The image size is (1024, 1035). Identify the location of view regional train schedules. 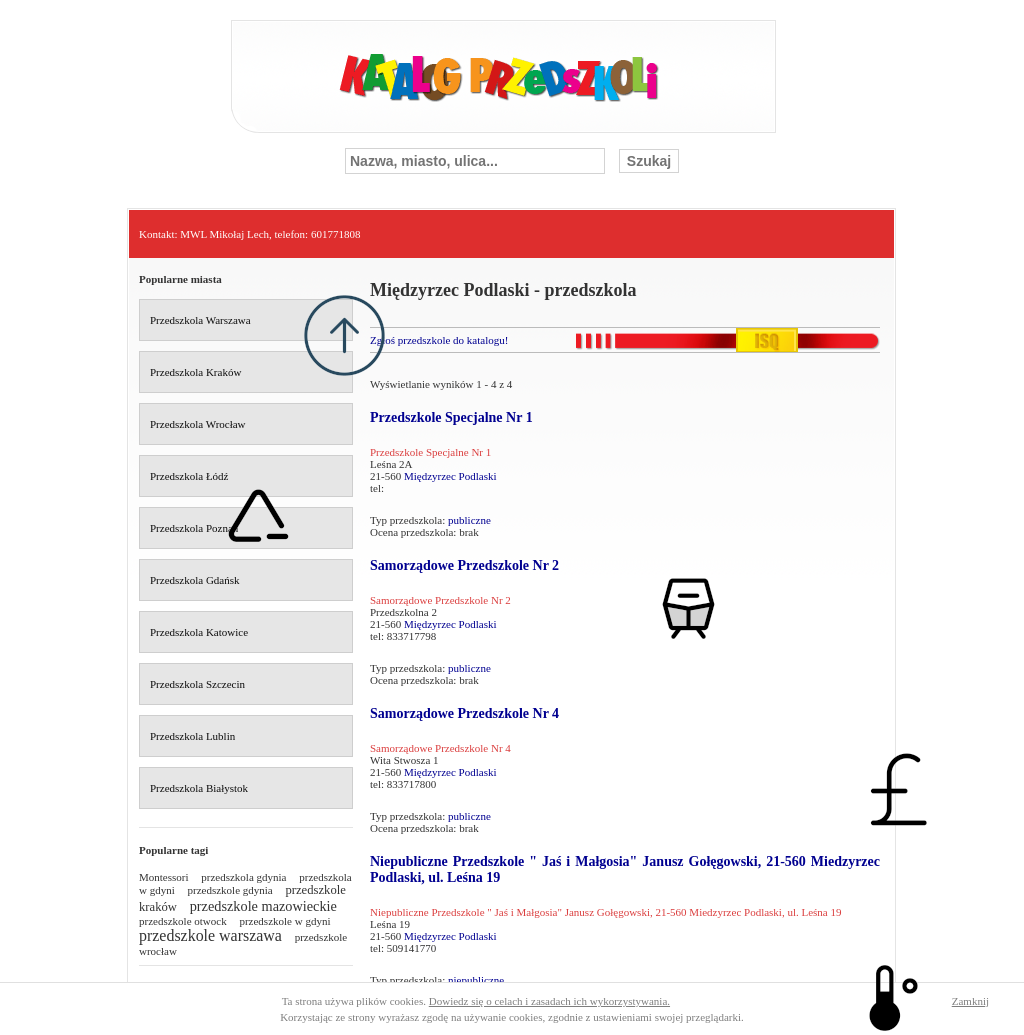
(688, 606).